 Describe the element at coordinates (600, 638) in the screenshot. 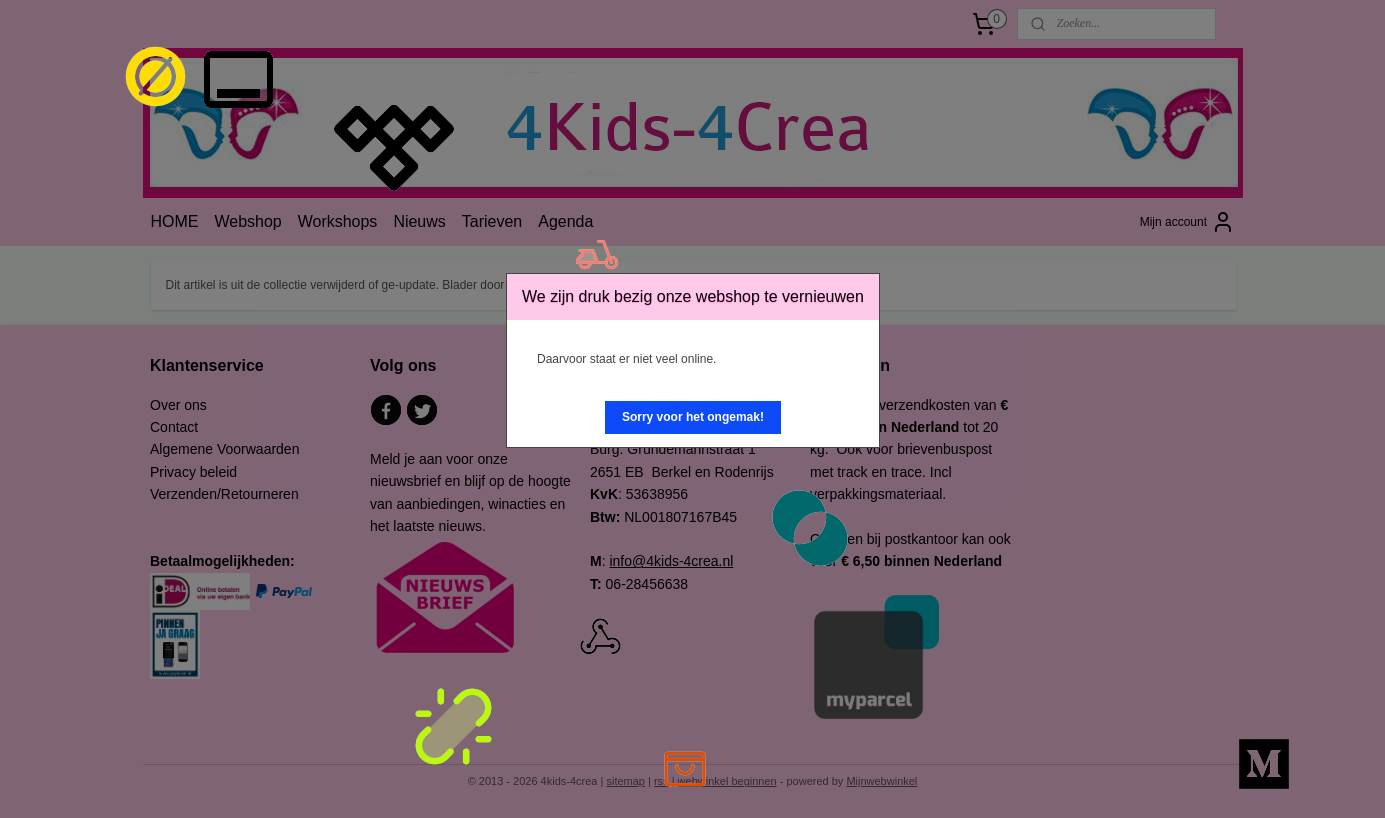

I see `configure webhook integrations` at that location.